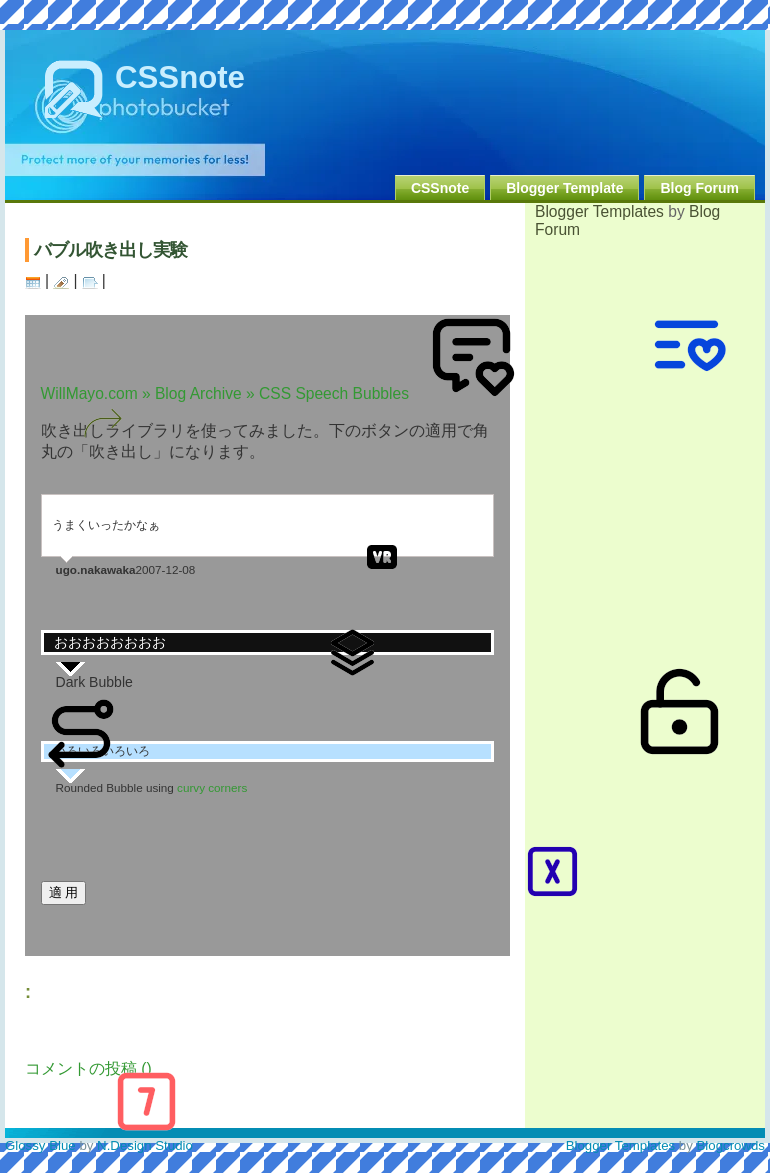  Describe the element at coordinates (81, 732) in the screenshot. I see `turn left ahead in navigation` at that location.